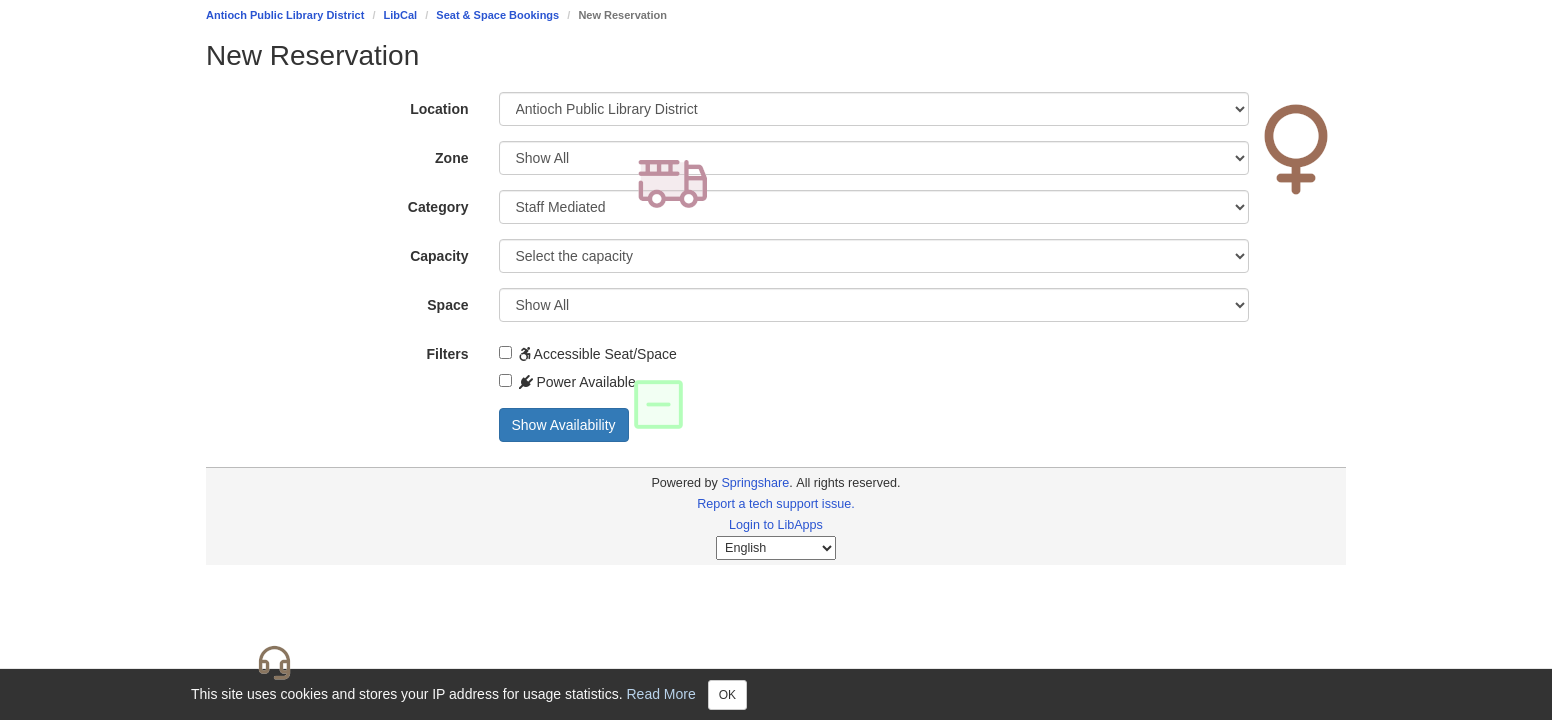 This screenshot has width=1552, height=720. I want to click on collapse or minimize a section, so click(658, 404).